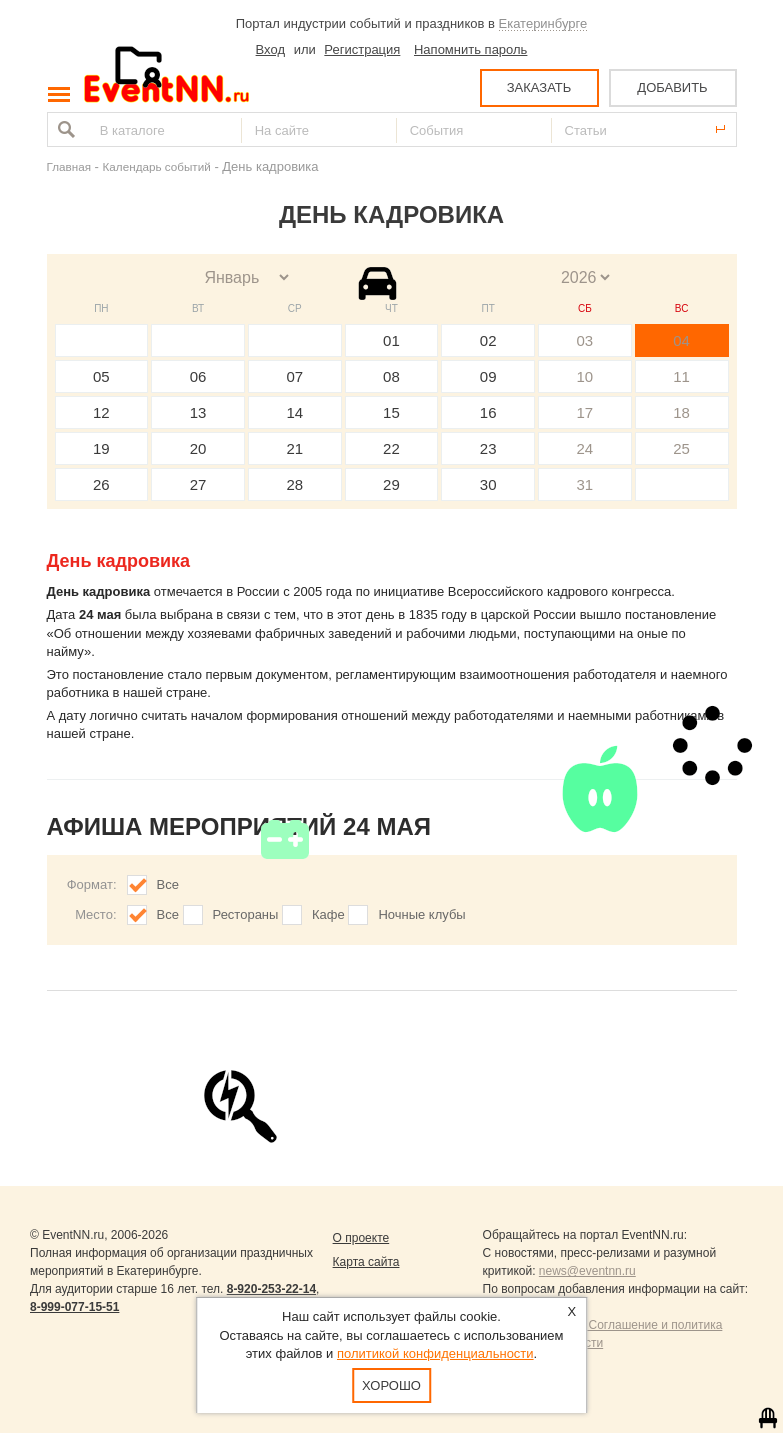 This screenshot has height=1433, width=783. Describe the element at coordinates (600, 789) in the screenshot. I see `access nutrition information` at that location.